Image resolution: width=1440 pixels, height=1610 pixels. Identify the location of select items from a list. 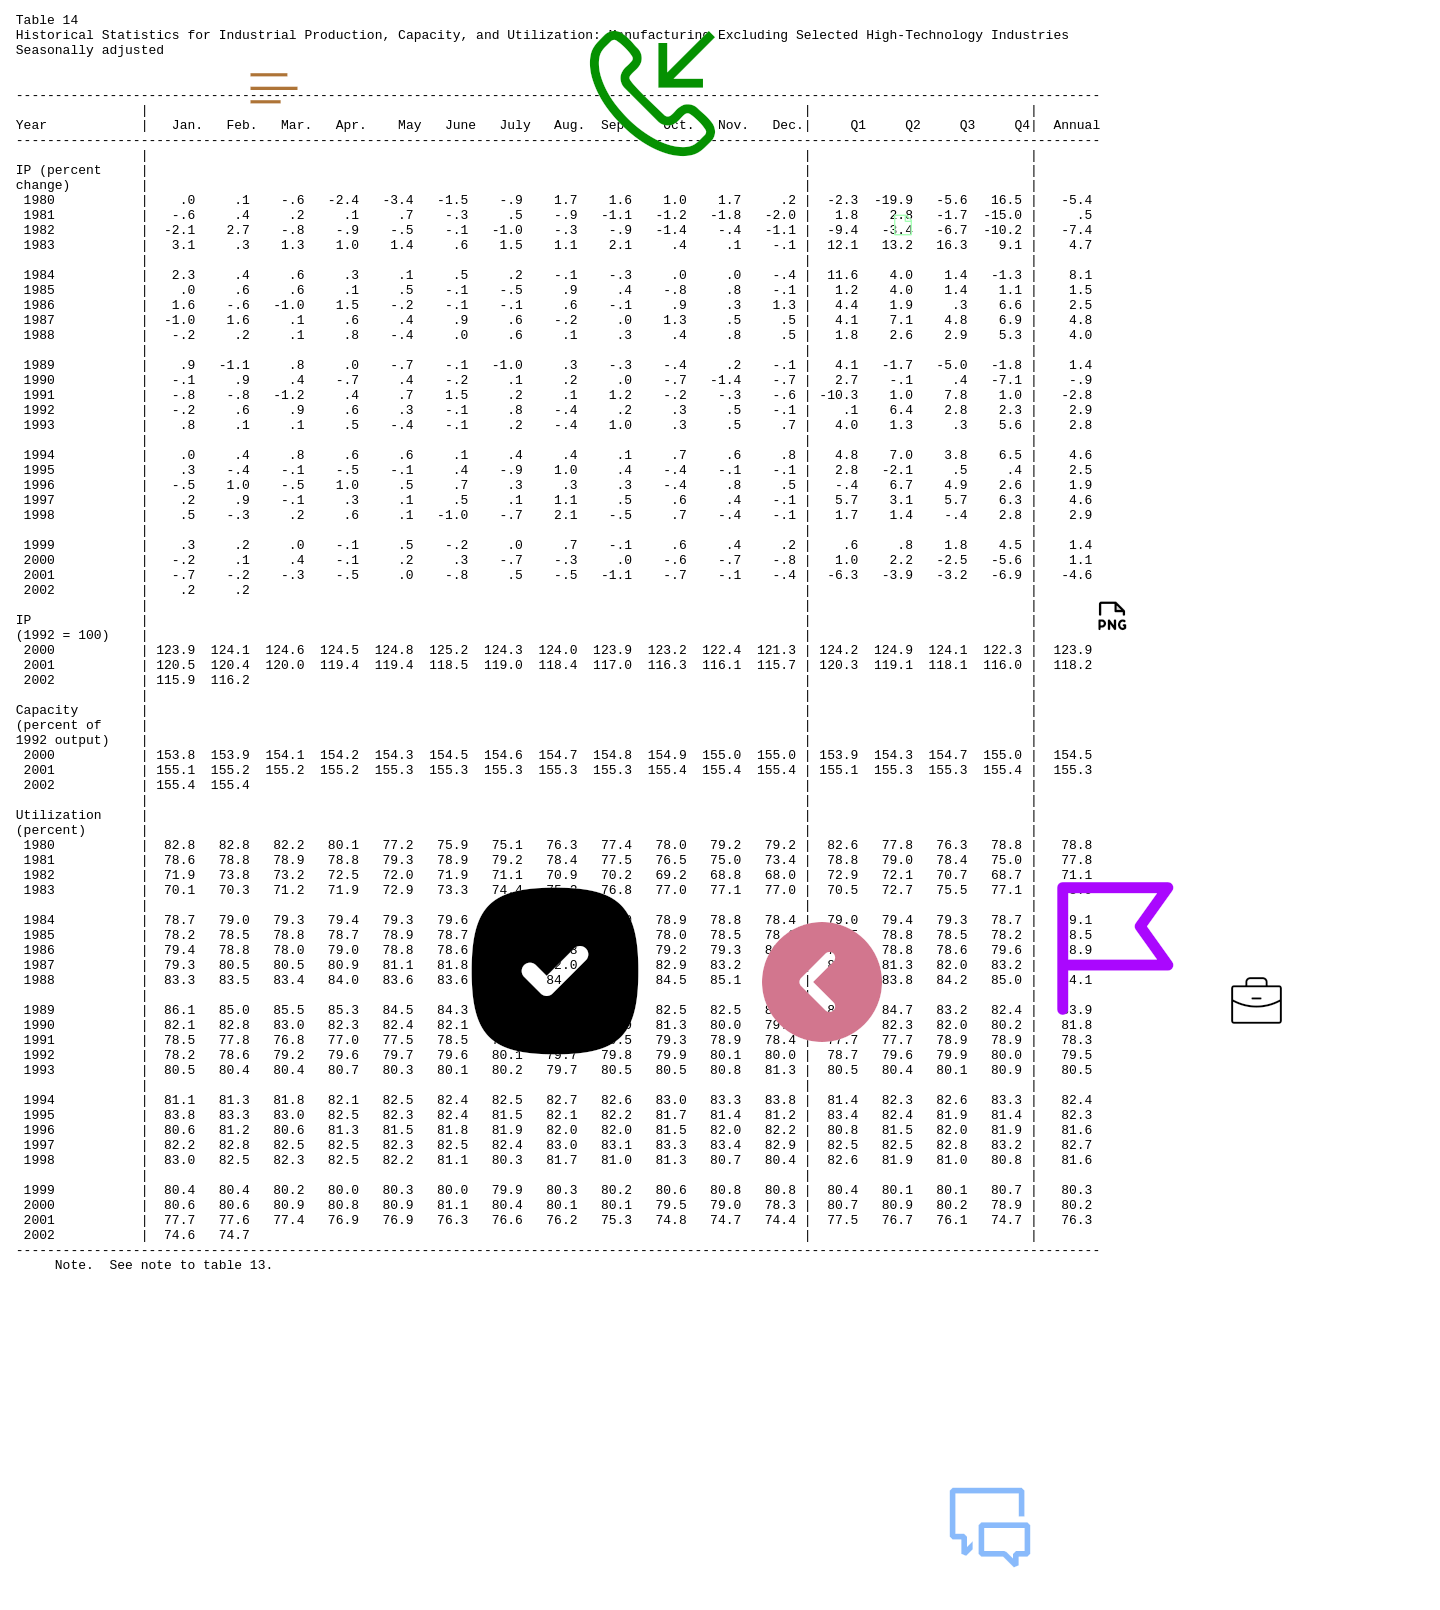
(274, 90).